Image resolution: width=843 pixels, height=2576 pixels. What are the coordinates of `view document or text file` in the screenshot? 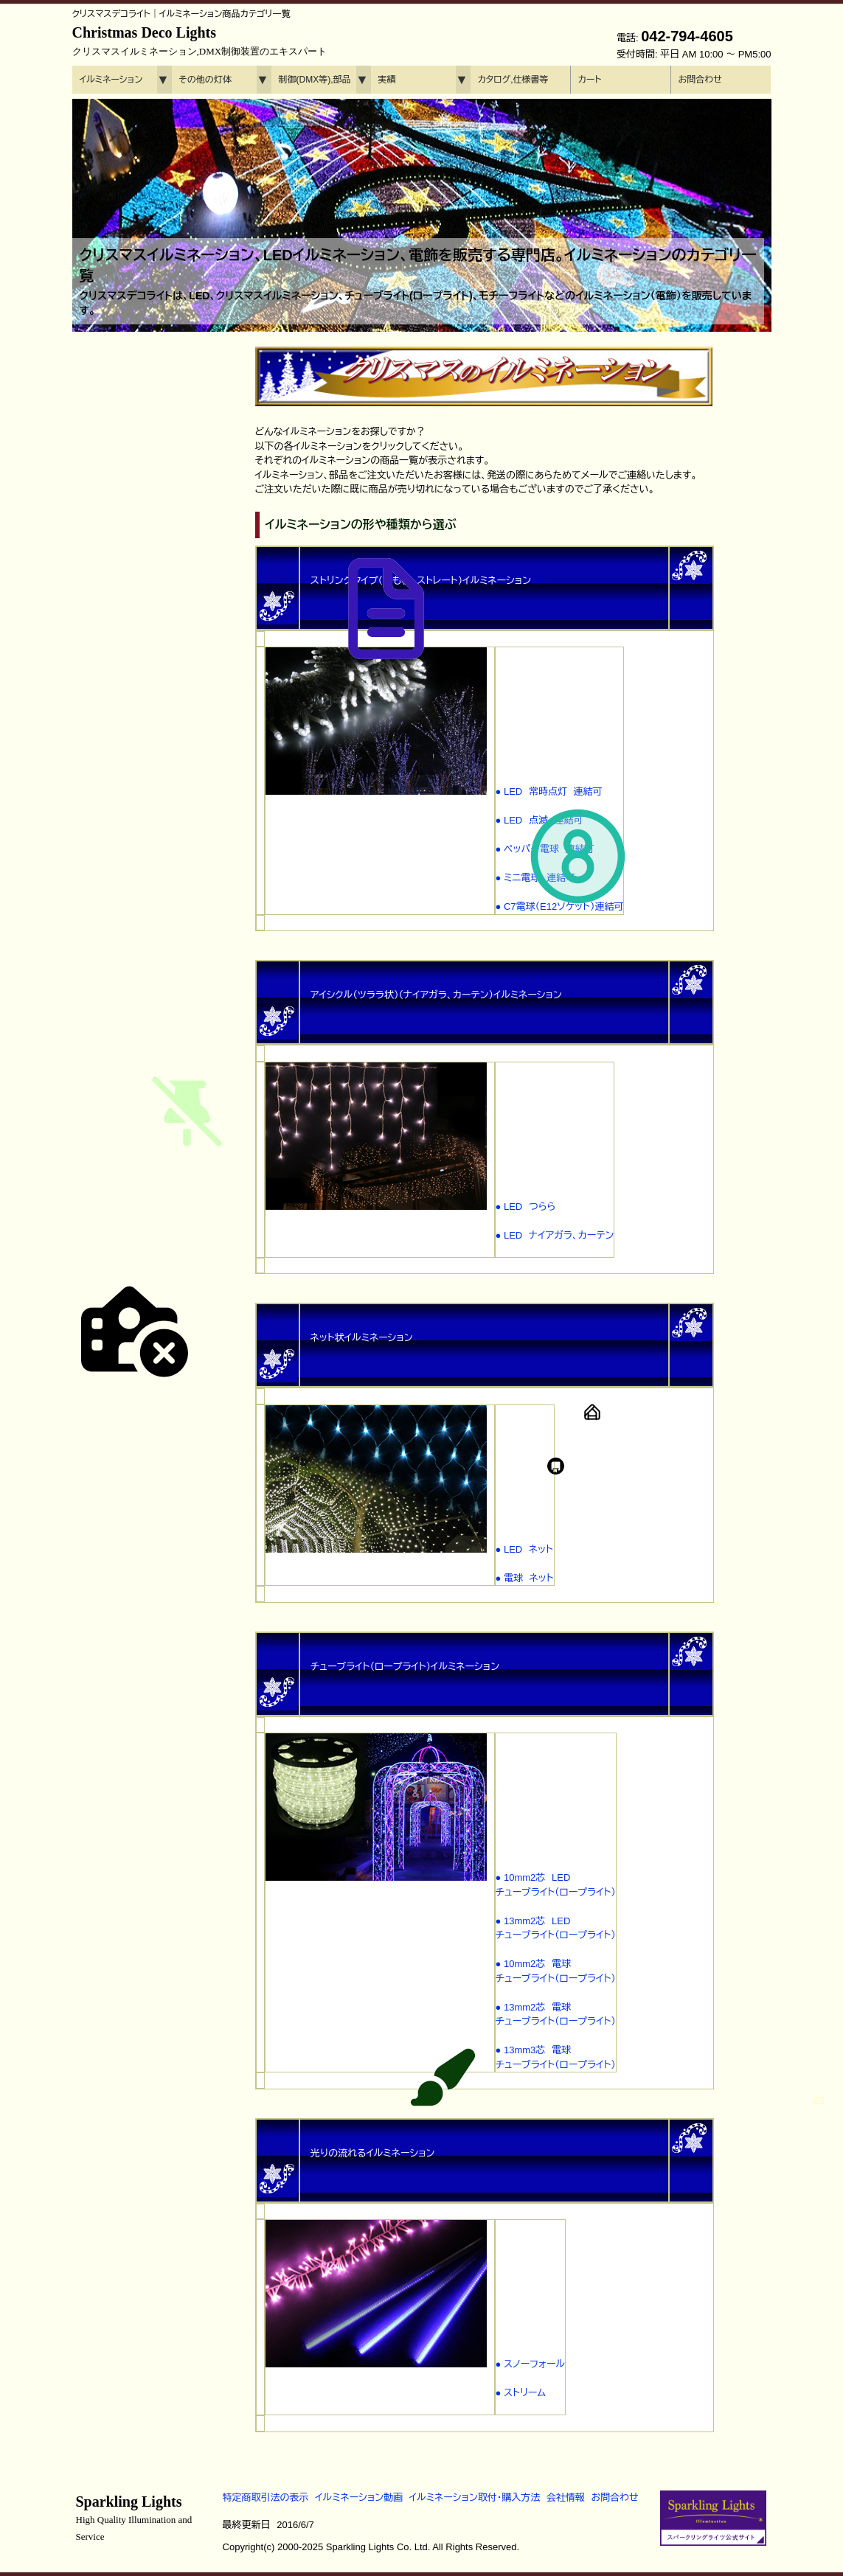 It's located at (386, 608).